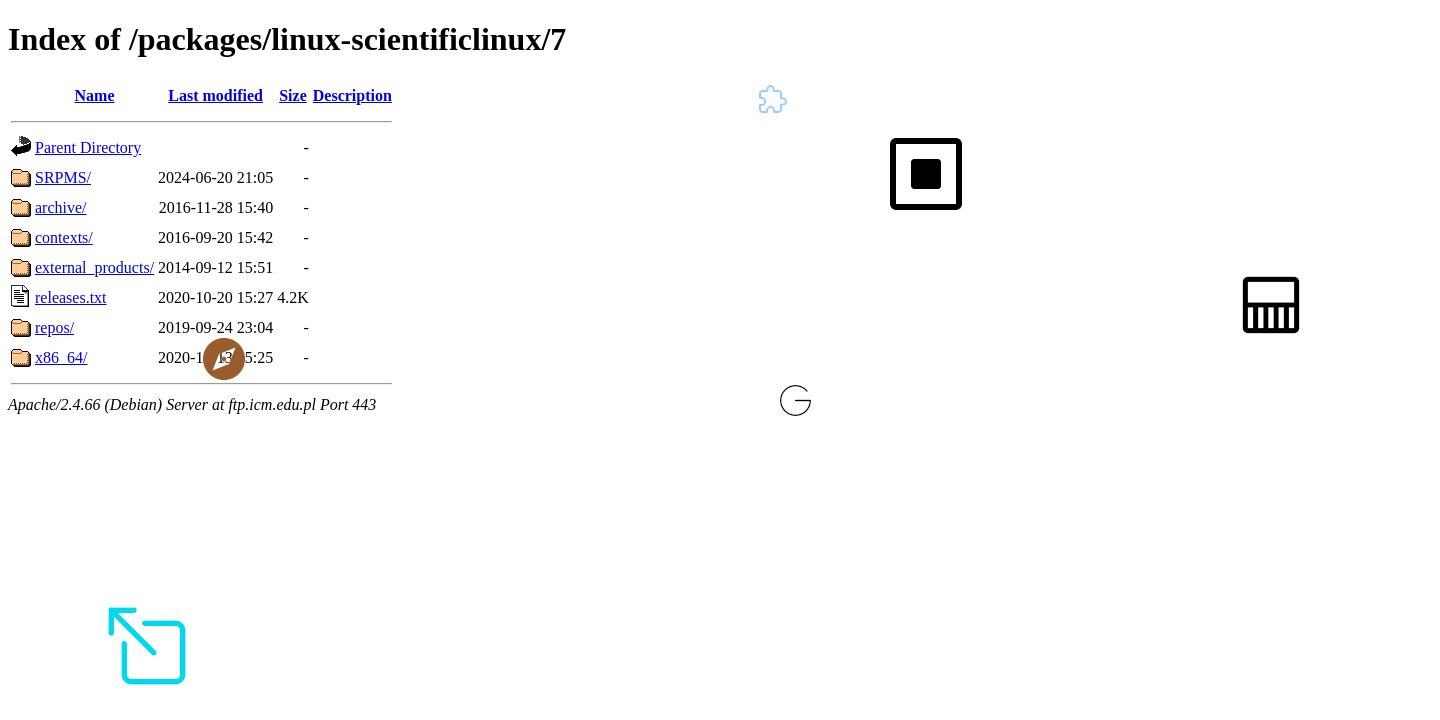  I want to click on access navigation or direction features, so click(224, 359).